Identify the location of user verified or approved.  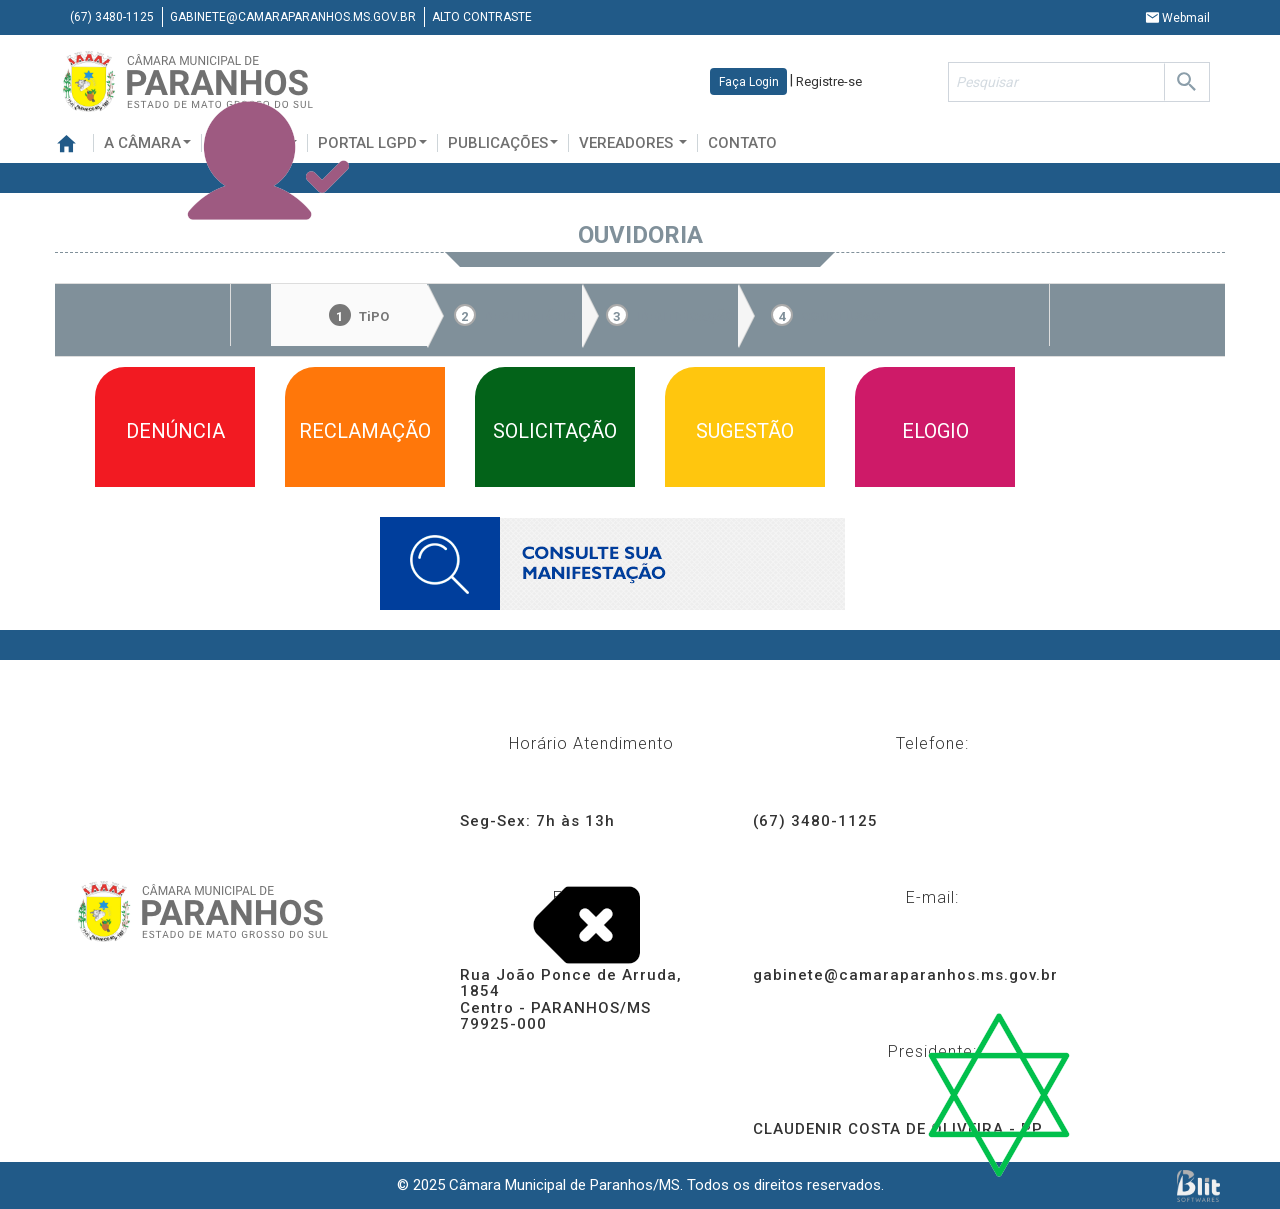
(263, 166).